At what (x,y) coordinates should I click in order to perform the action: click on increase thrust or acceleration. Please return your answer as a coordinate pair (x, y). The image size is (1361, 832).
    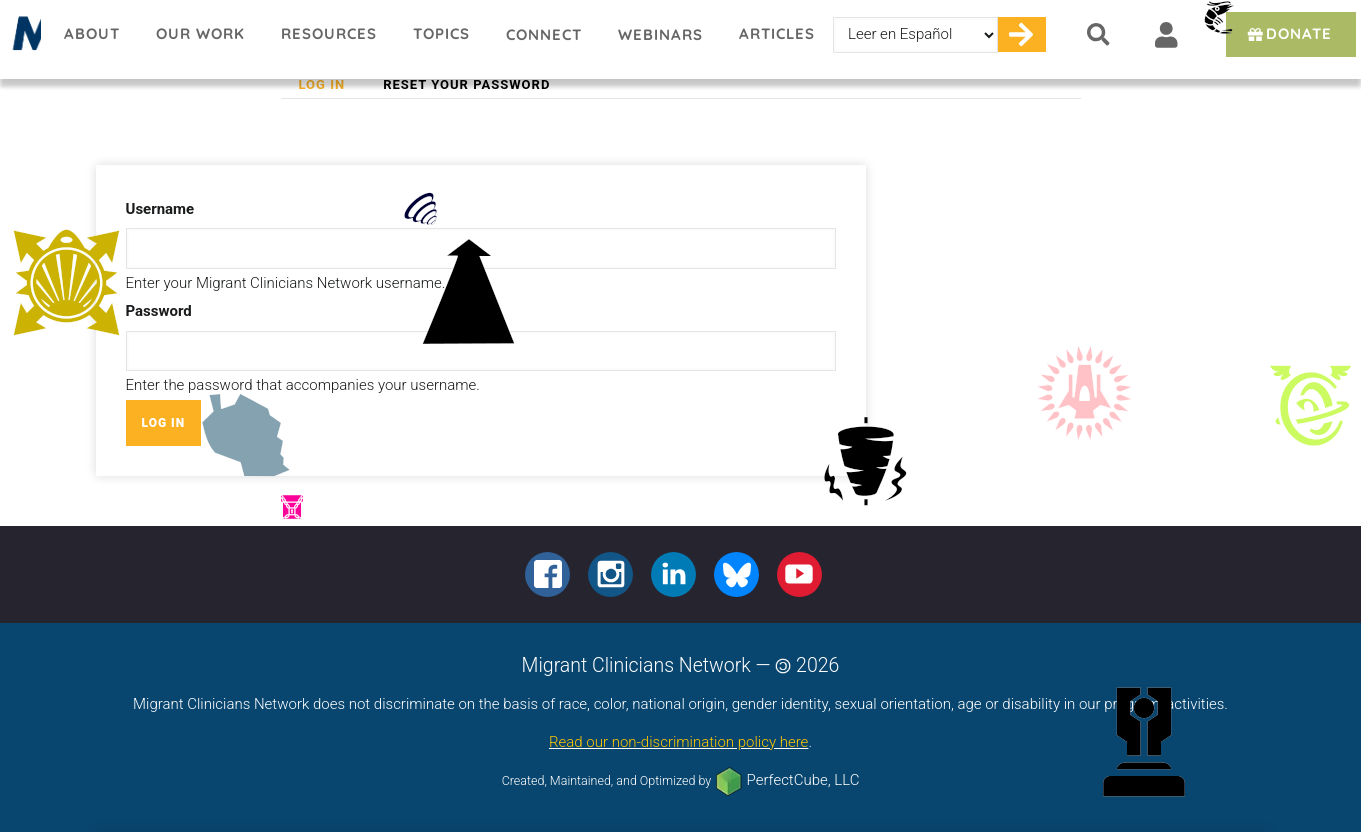
    Looking at the image, I should click on (468, 291).